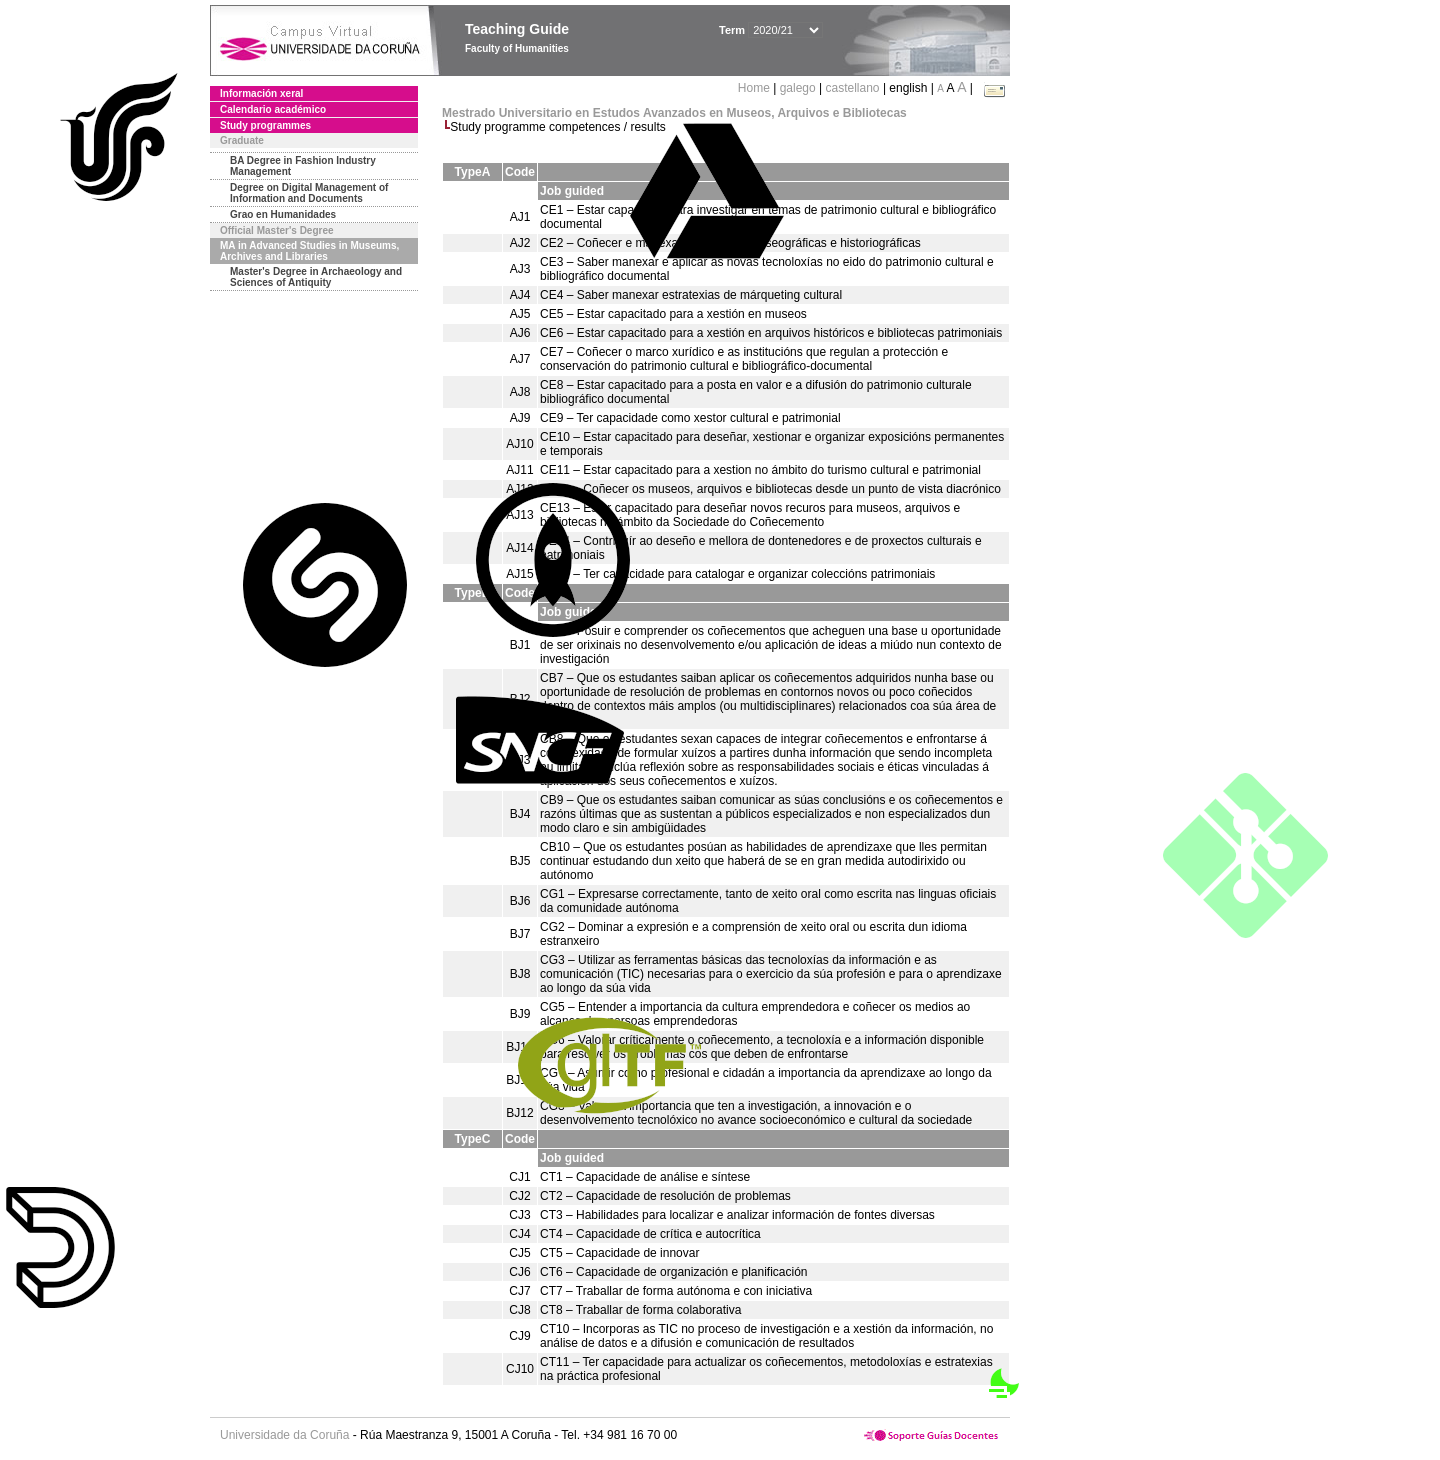 This screenshot has width=1440, height=1460. Describe the element at coordinates (1245, 855) in the screenshot. I see `open git for windows application` at that location.